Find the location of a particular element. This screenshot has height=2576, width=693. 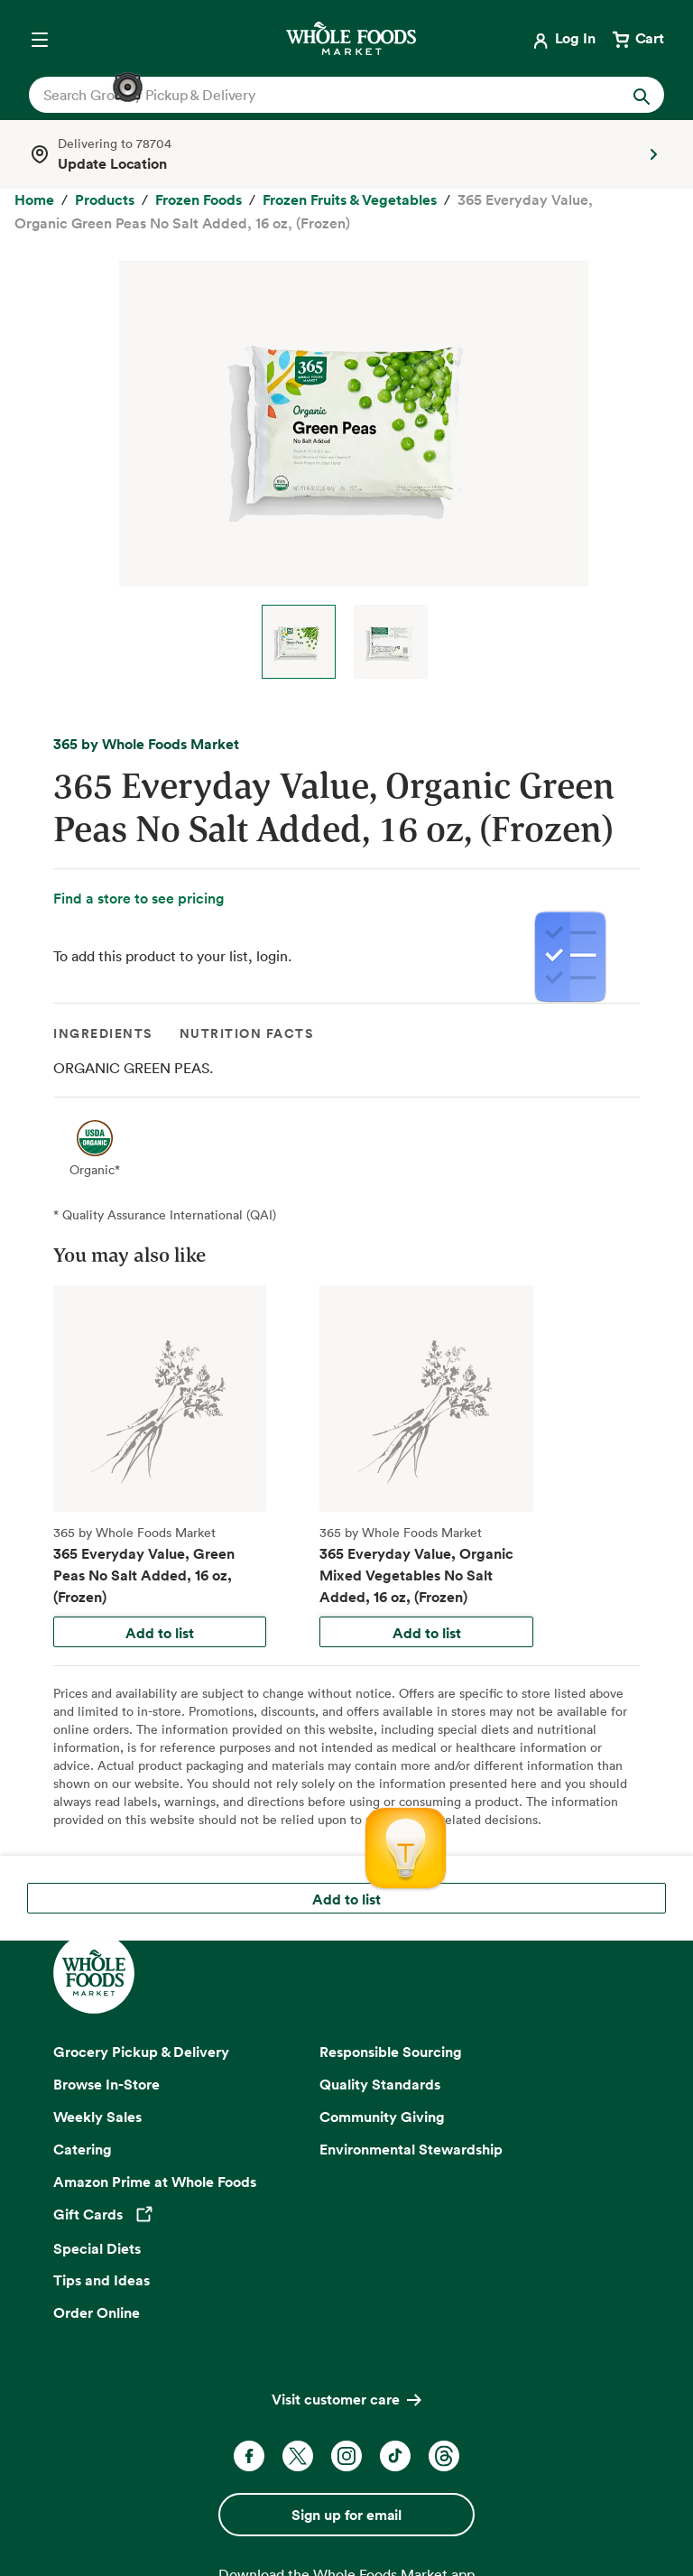

open work tasks or to-do list app is located at coordinates (570, 957).